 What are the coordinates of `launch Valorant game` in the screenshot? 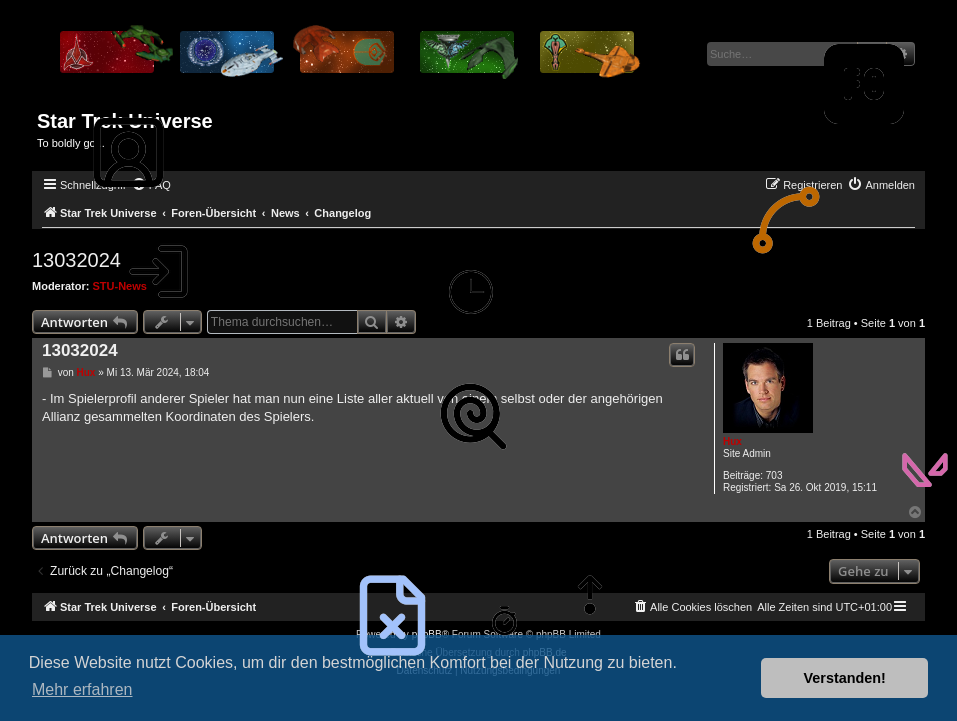 It's located at (925, 469).